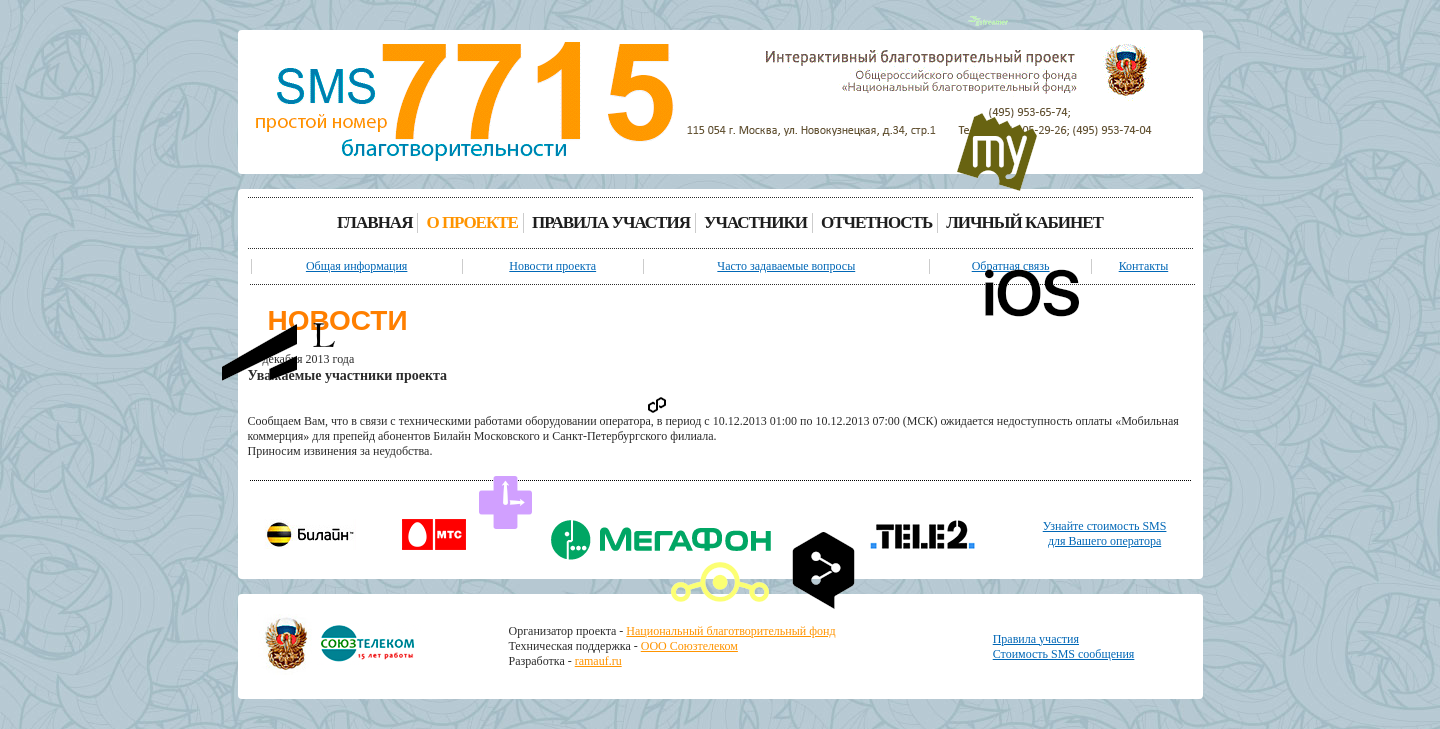  Describe the element at coordinates (823, 570) in the screenshot. I see `open DeepL translator` at that location.